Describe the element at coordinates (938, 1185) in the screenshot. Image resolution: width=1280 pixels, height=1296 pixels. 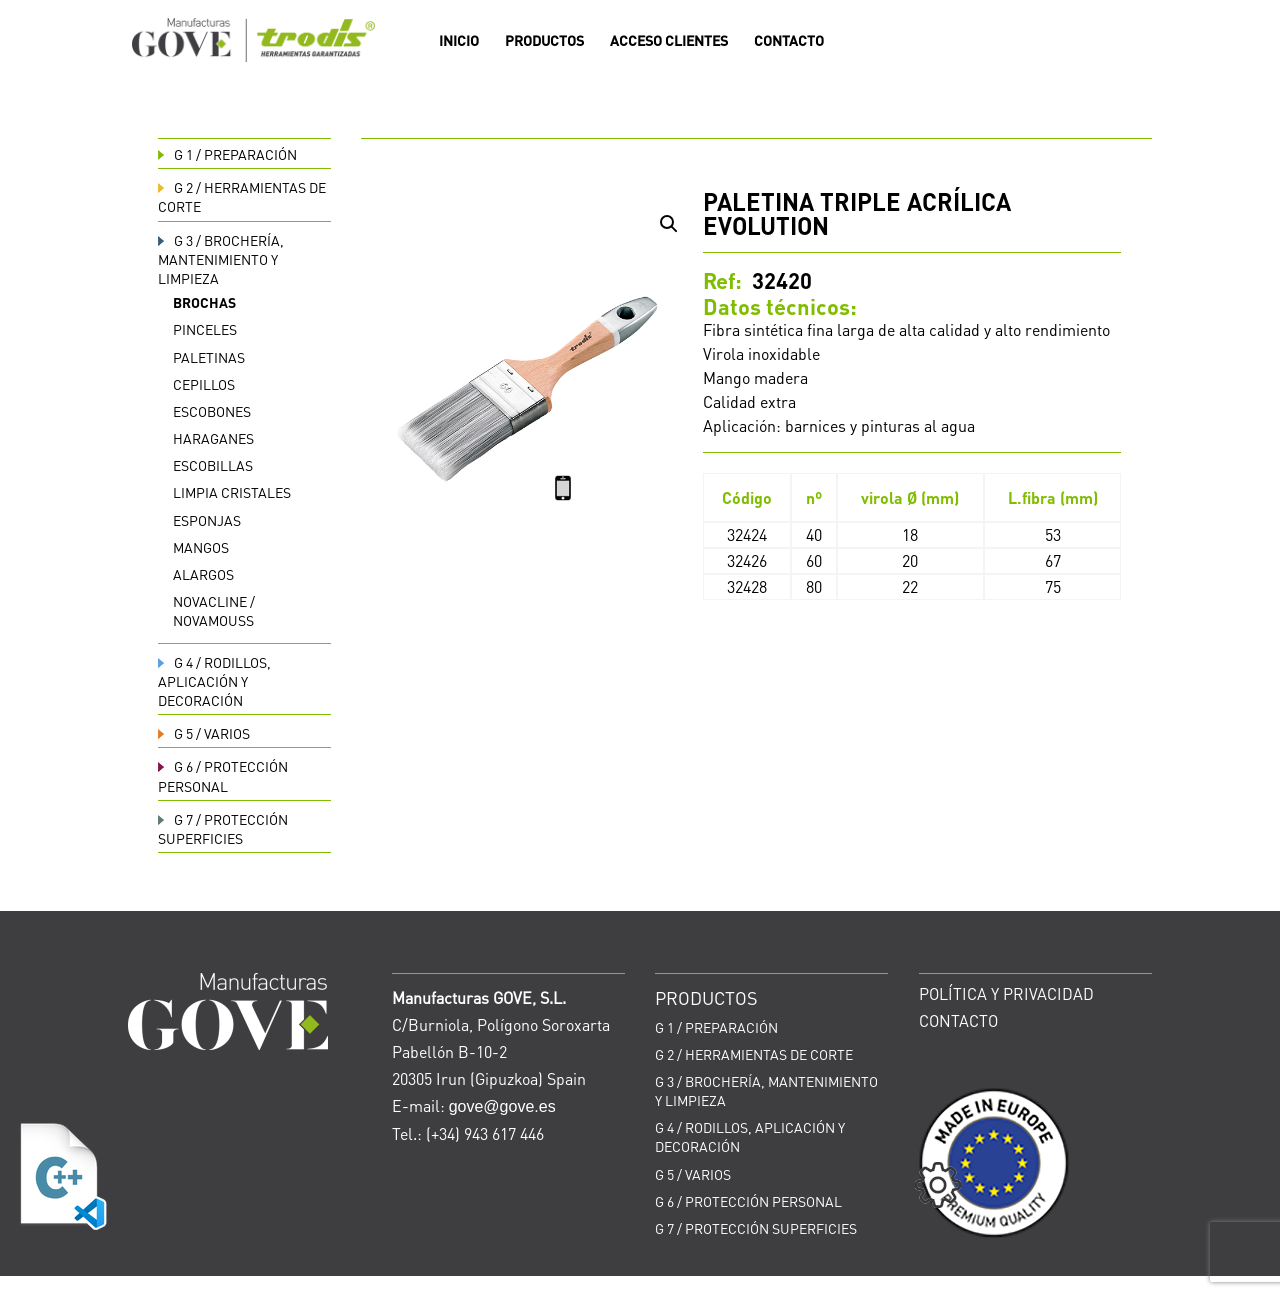
I see `access application settings or preferences` at that location.